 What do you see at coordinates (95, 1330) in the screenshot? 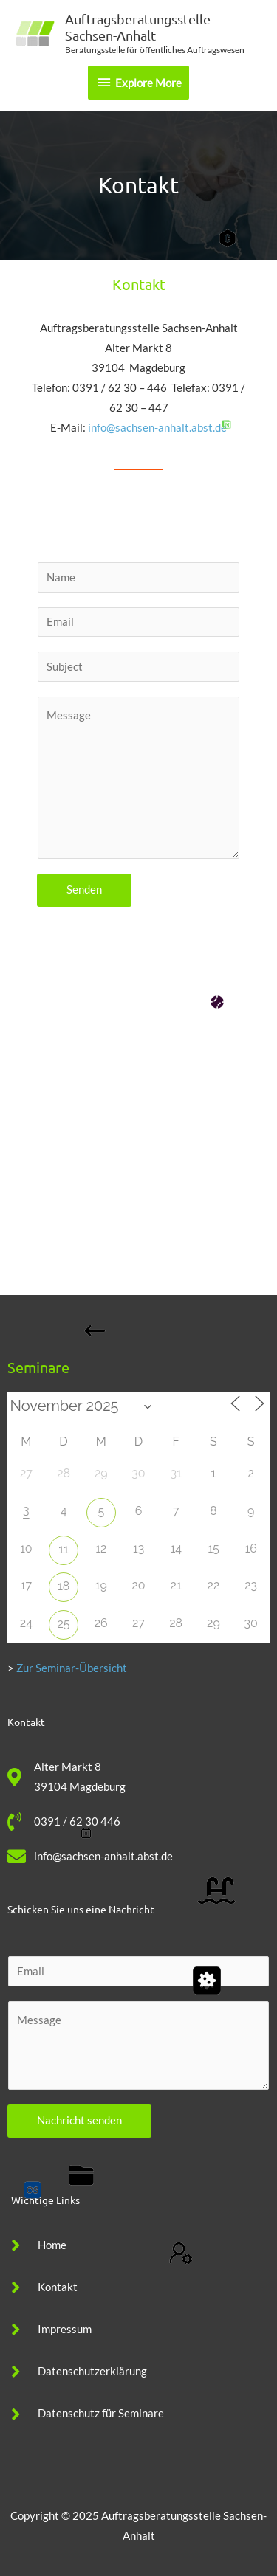
I see `go back to the previous page` at bounding box center [95, 1330].